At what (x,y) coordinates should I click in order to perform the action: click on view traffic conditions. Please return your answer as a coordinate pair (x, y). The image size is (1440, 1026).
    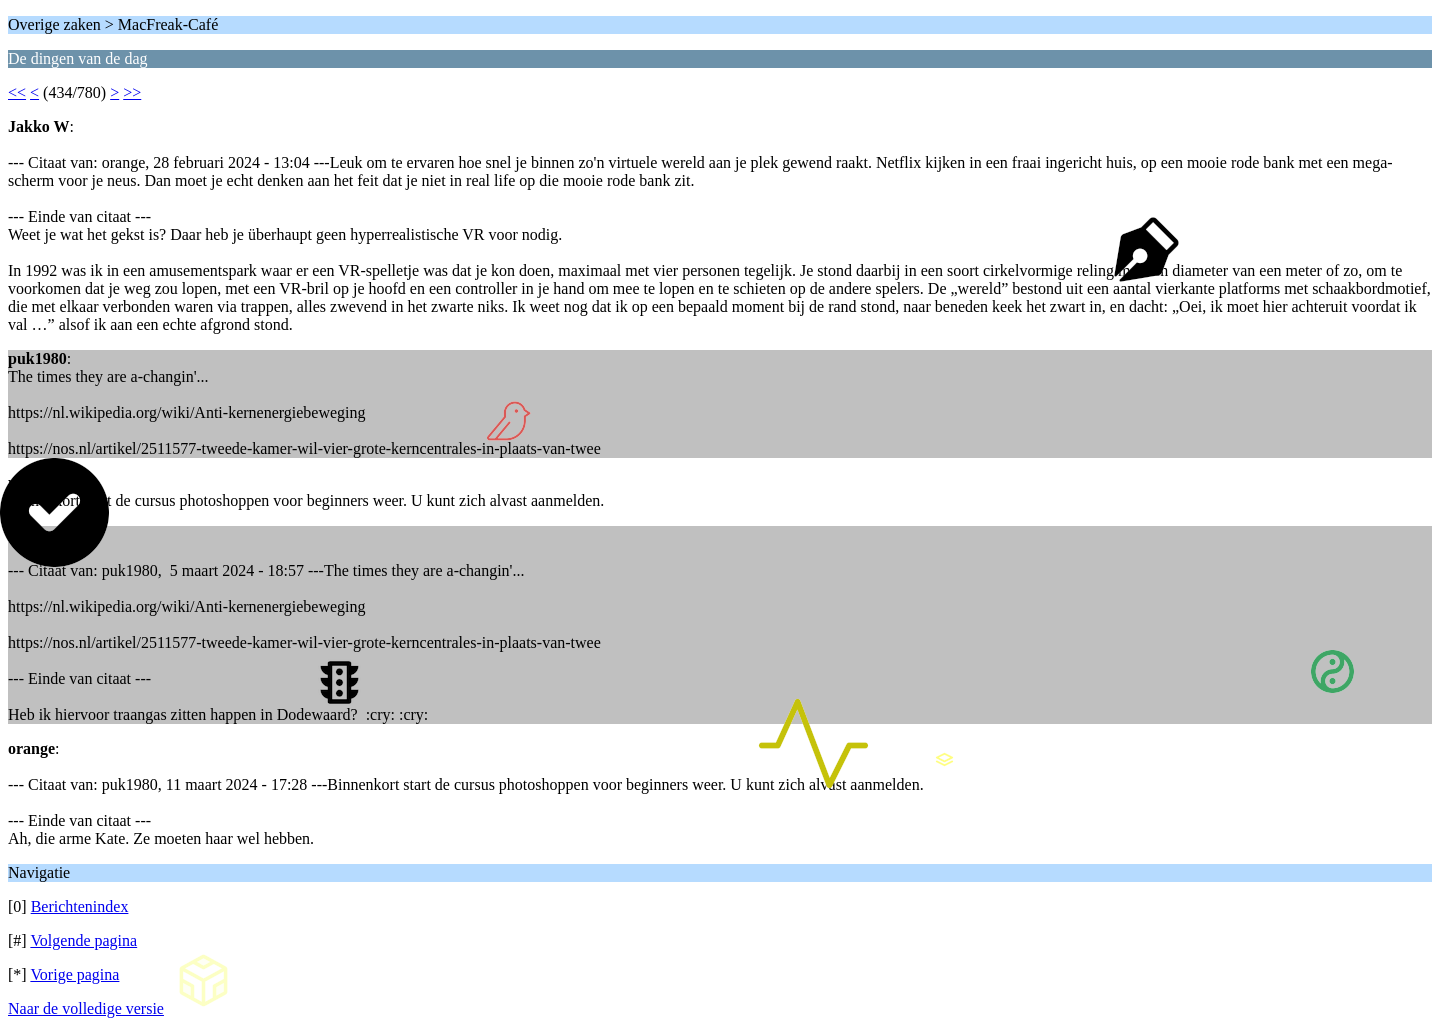
    Looking at the image, I should click on (339, 682).